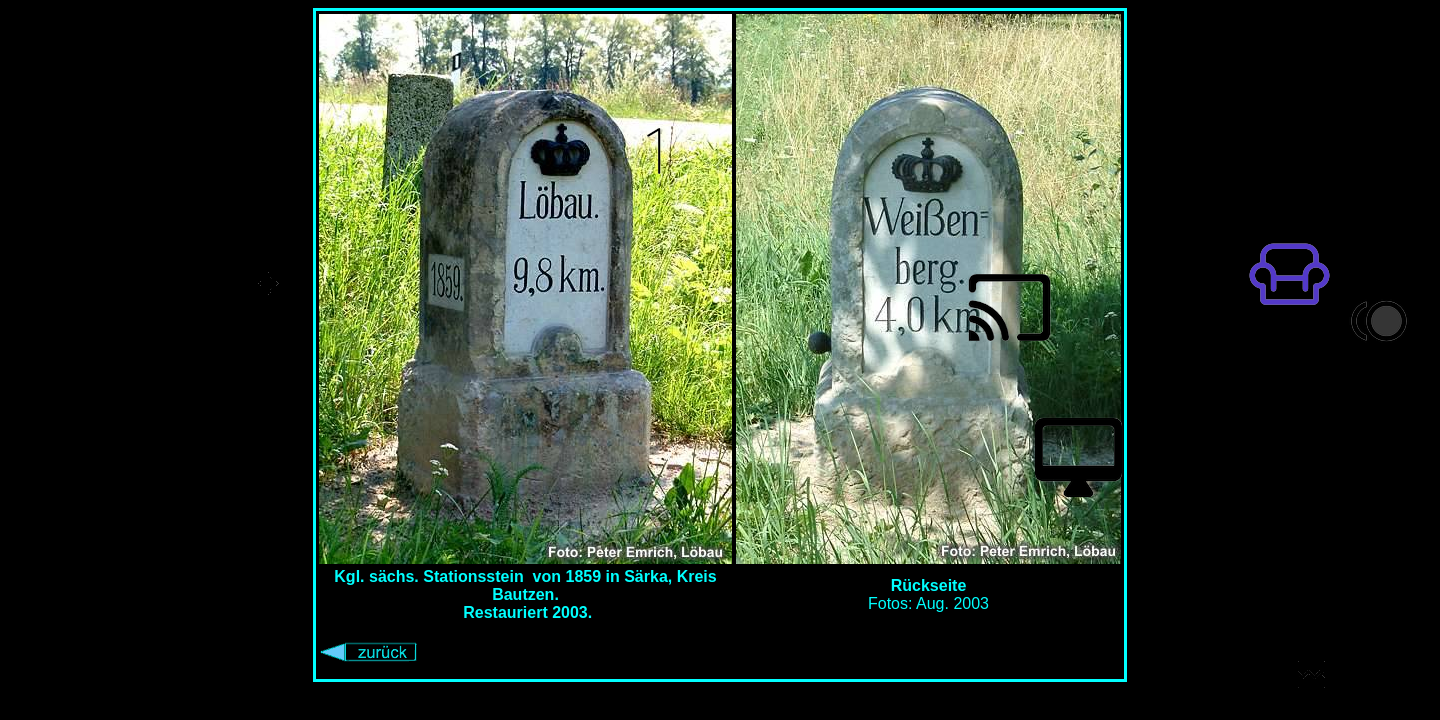 The width and height of the screenshot is (1440, 720). Describe the element at coordinates (1311, 674) in the screenshot. I see `indicates an image failed to load` at that location.